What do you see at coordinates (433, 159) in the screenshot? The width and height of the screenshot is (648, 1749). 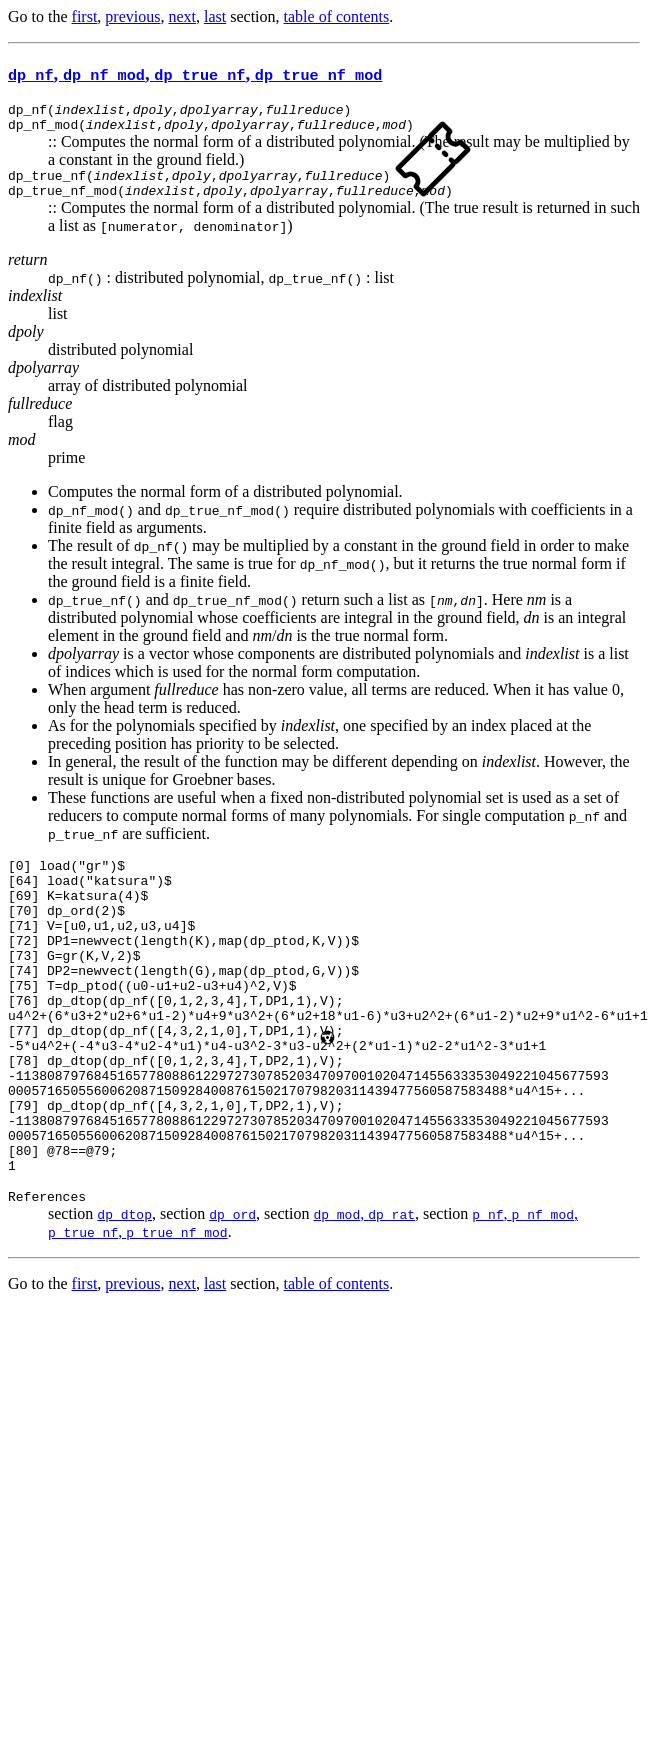 I see `view your tickets or passes` at bounding box center [433, 159].